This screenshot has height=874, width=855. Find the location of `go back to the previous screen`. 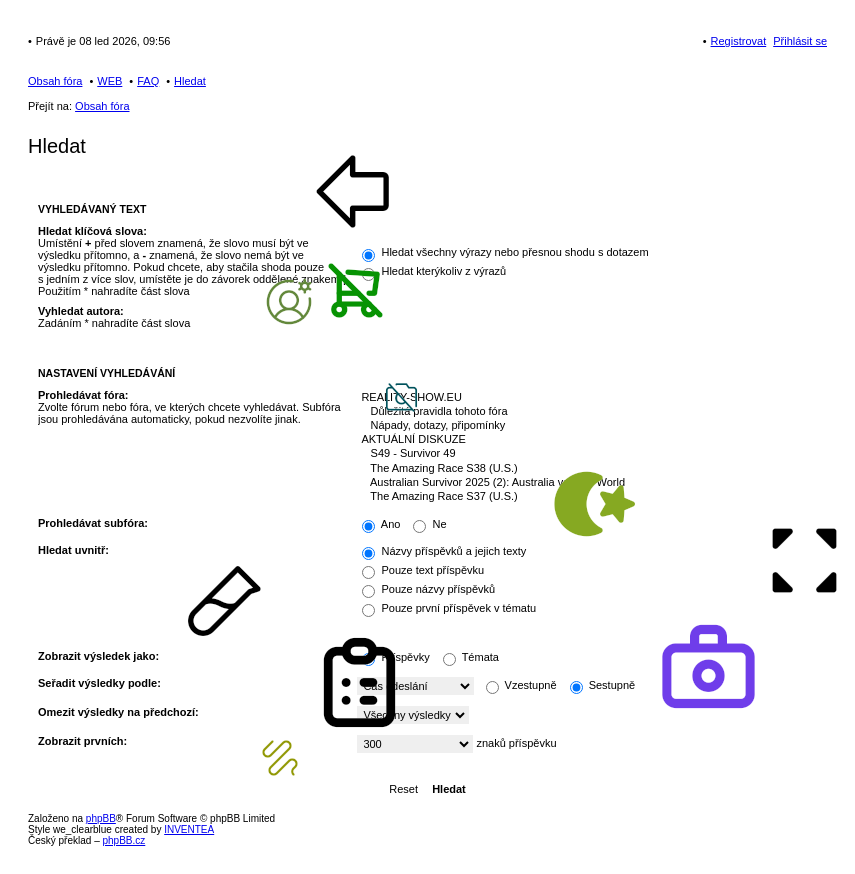

go back to the previous screen is located at coordinates (355, 191).